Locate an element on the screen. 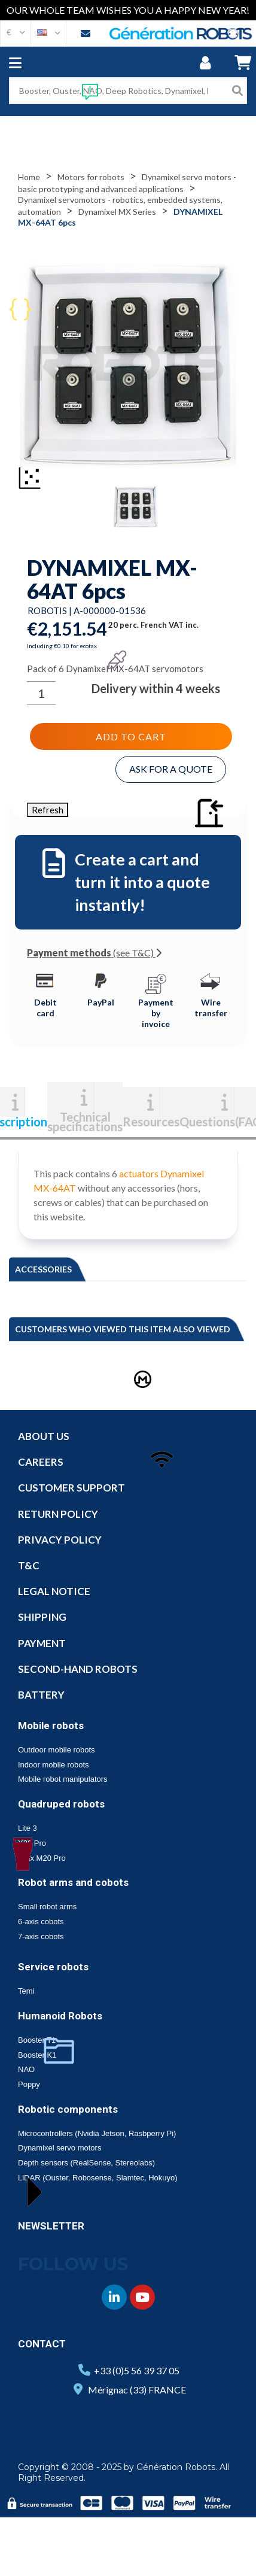 Image resolution: width=256 pixels, height=2576 pixels. pick a color from the screen is located at coordinates (117, 660).